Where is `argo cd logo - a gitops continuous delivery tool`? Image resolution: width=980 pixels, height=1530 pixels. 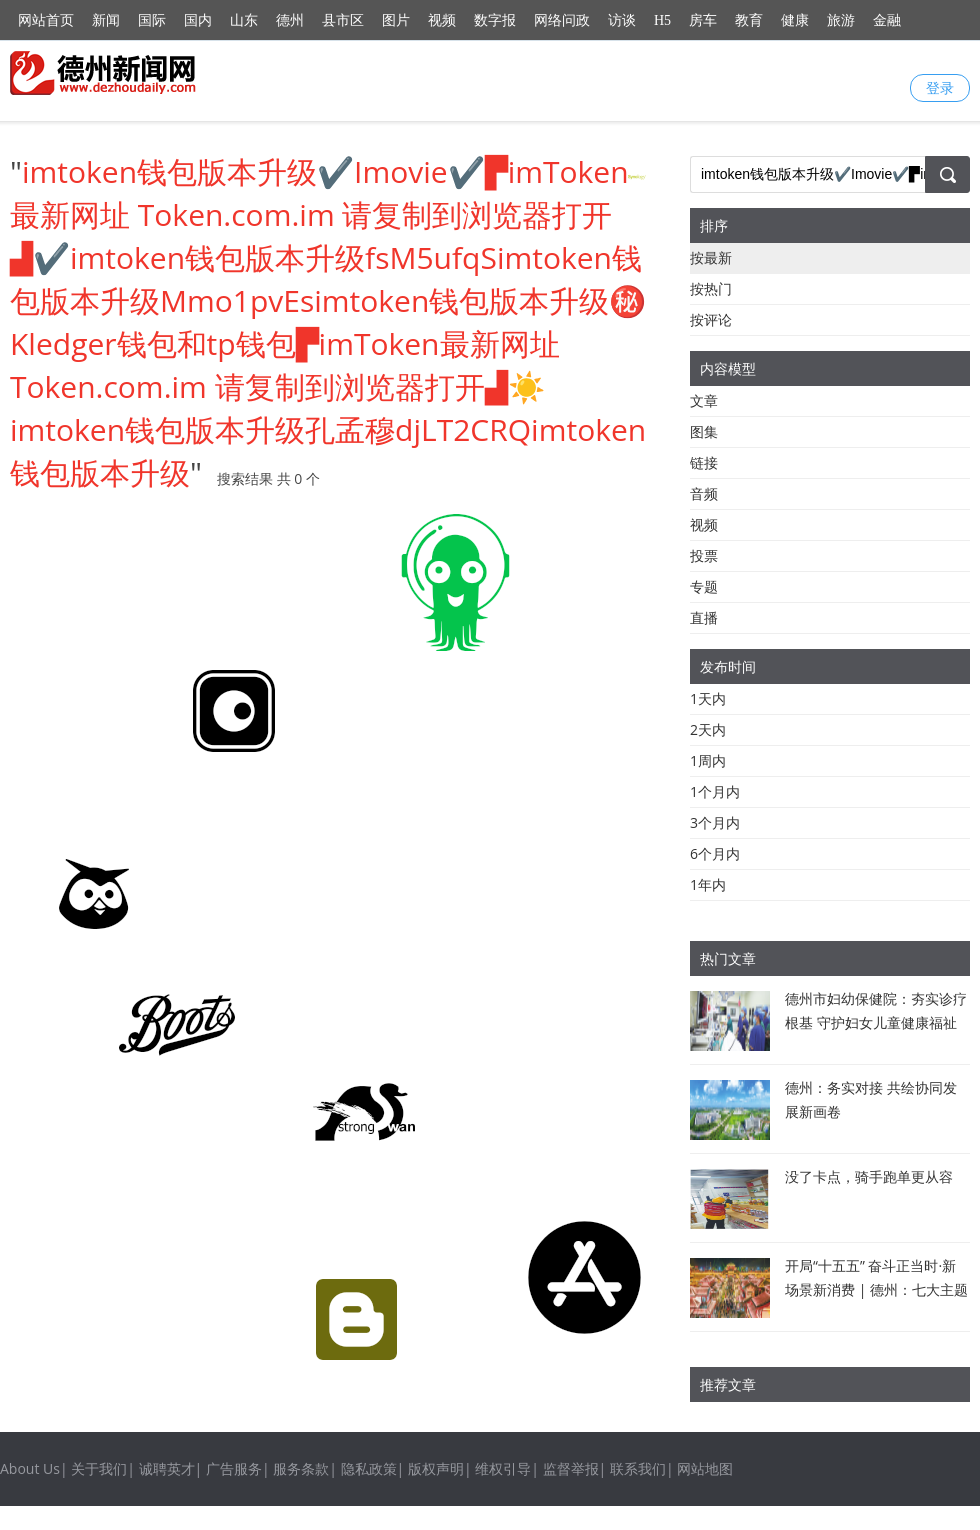 argo cd logo - a gitops continuous delivery tool is located at coordinates (455, 582).